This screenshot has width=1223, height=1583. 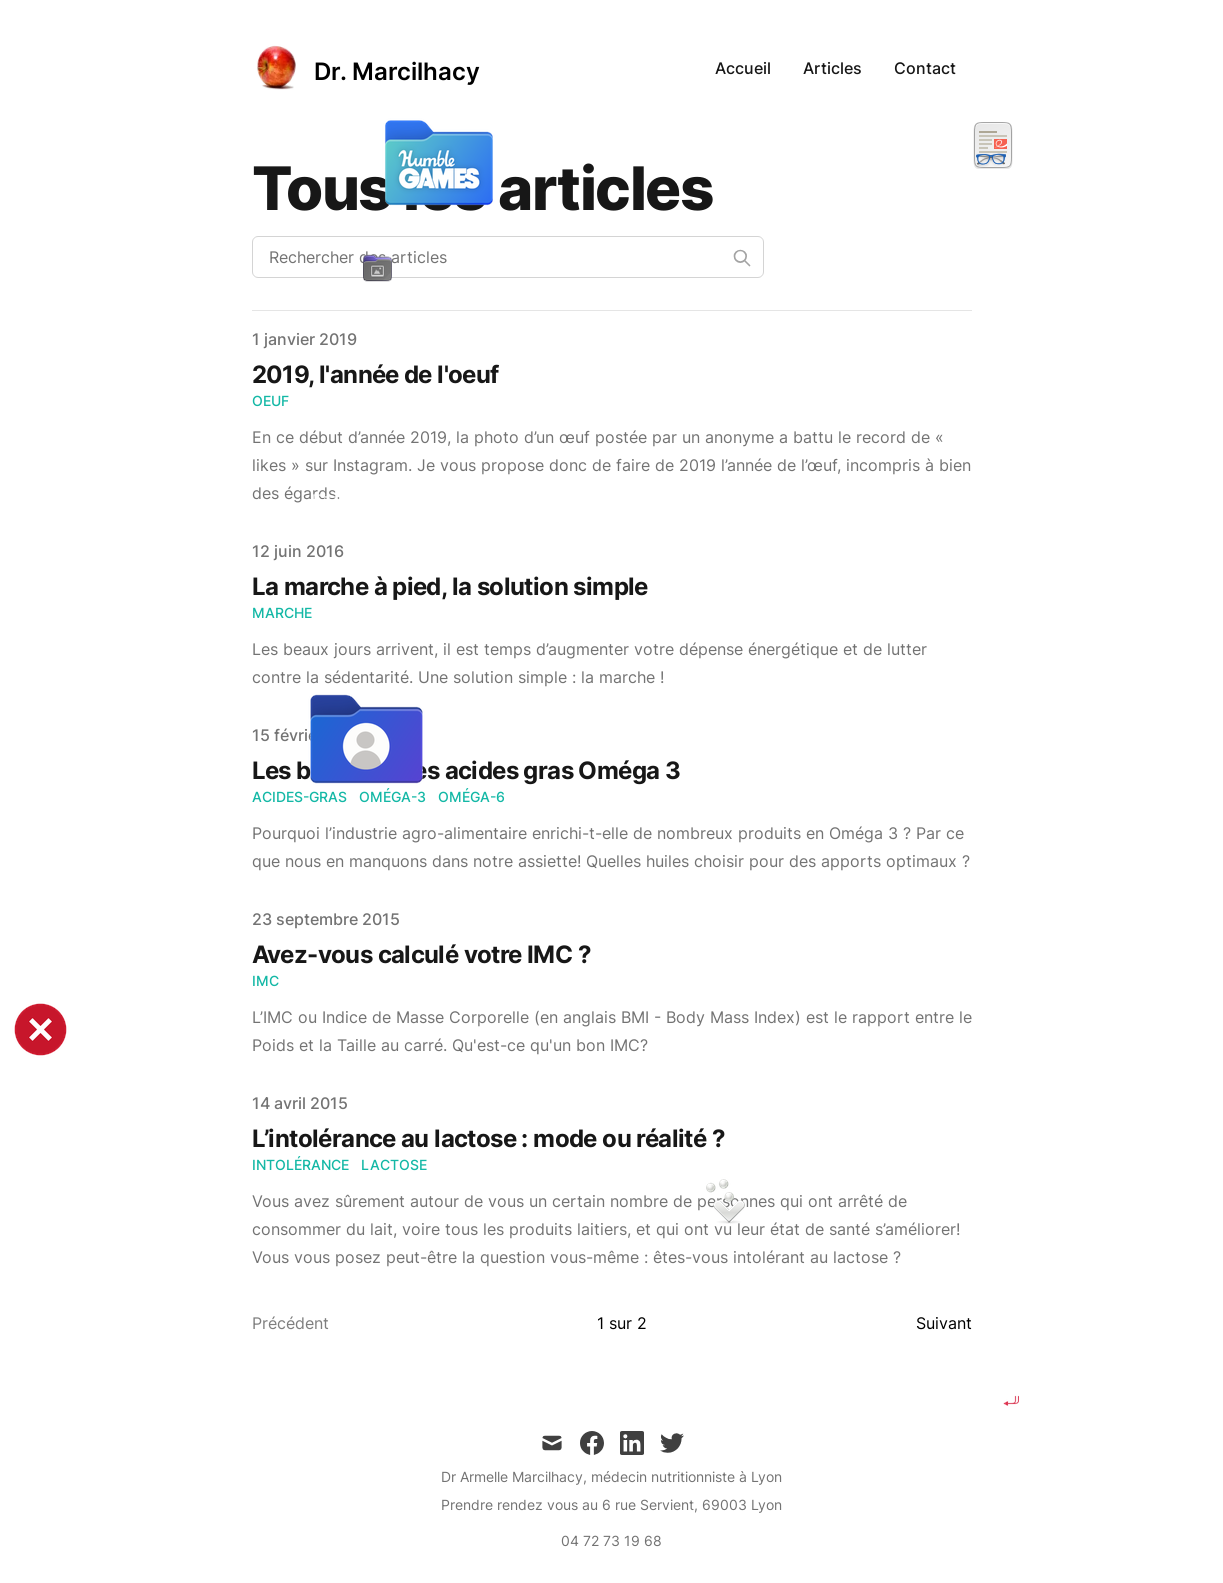 What do you see at coordinates (725, 1200) in the screenshot?
I see `jump to a specific location or section` at bounding box center [725, 1200].